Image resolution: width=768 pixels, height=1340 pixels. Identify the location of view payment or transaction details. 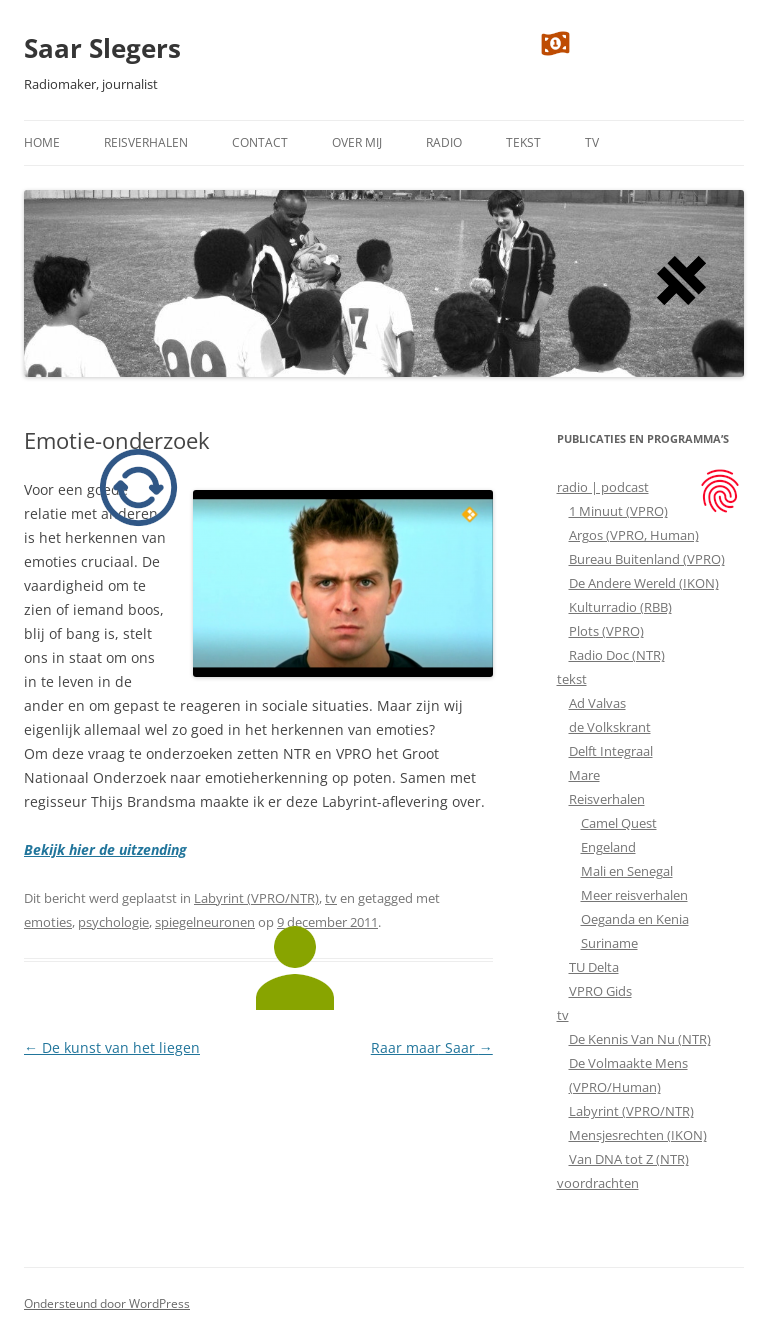
(555, 43).